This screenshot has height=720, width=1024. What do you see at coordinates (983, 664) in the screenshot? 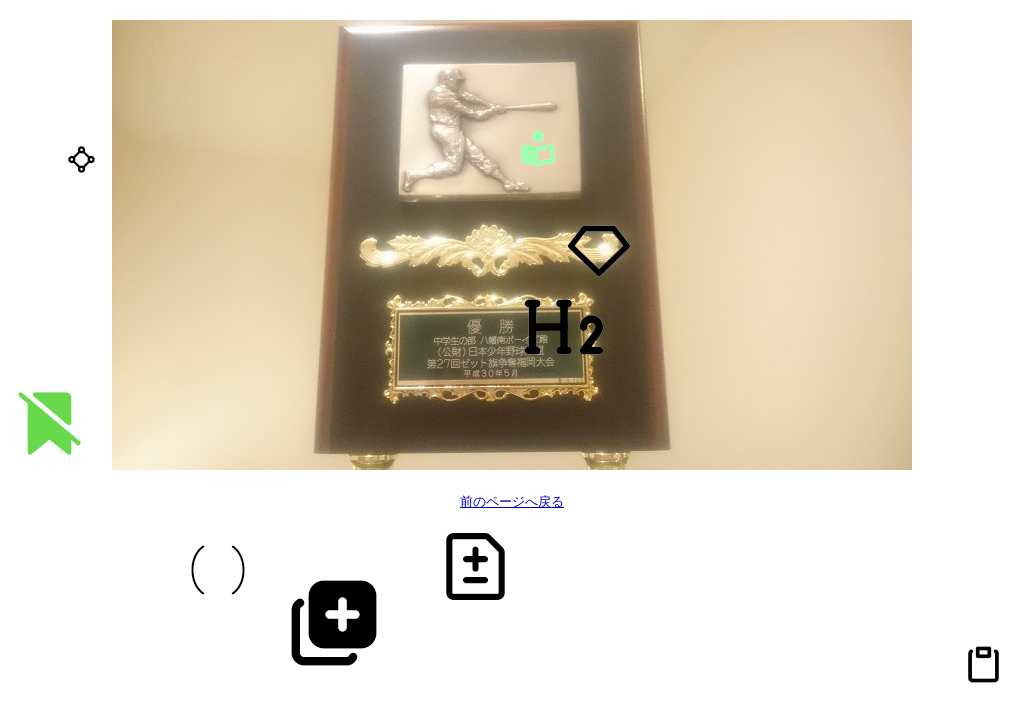
I see `paste copied content from clipboard` at bounding box center [983, 664].